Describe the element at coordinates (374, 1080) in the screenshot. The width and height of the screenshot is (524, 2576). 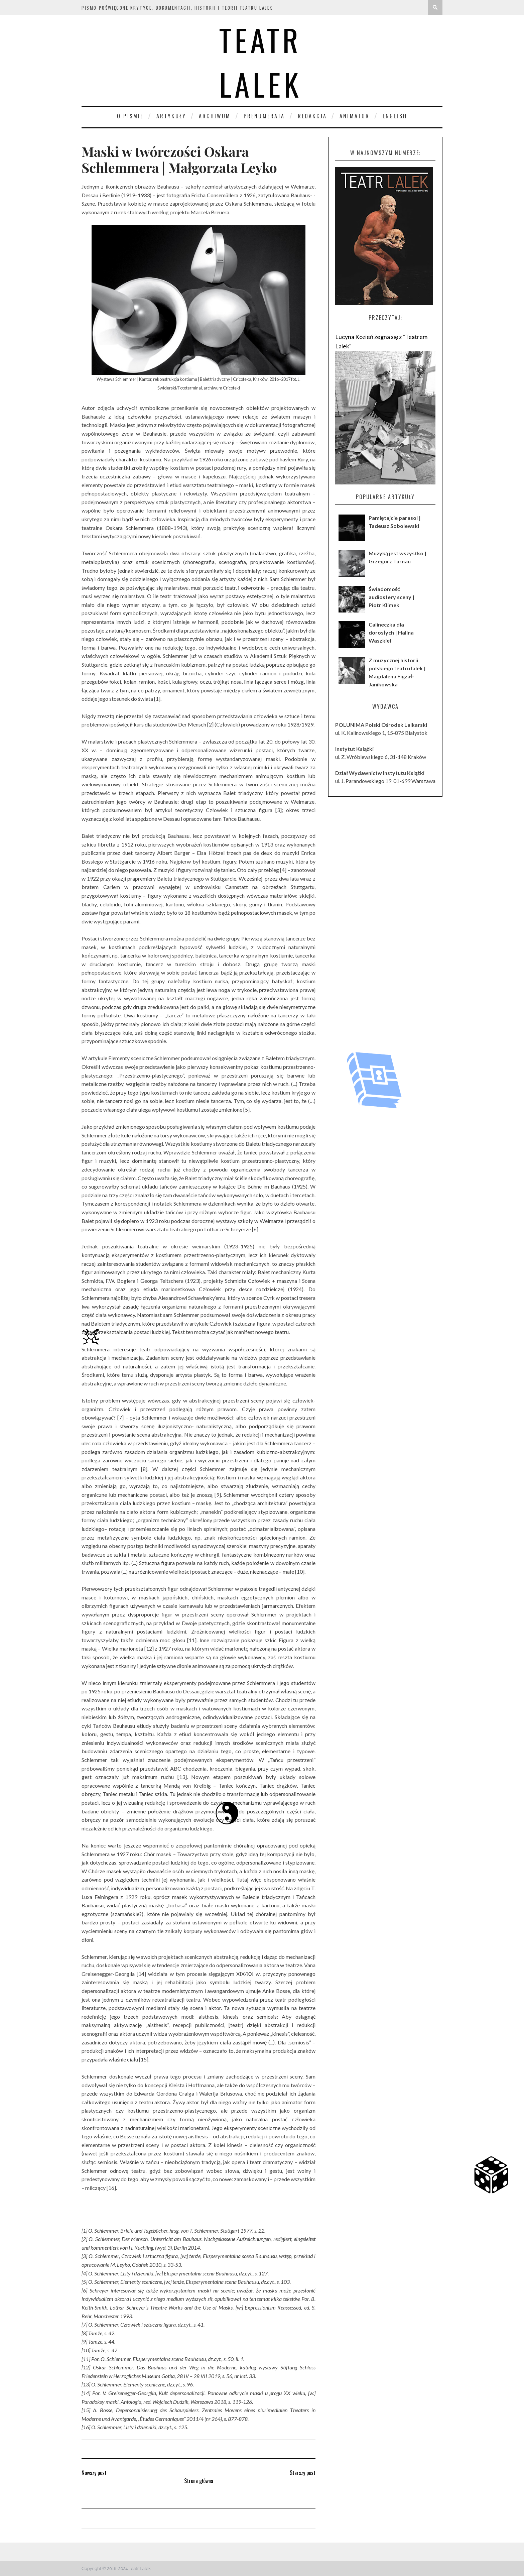
I see `access hidden or locked content` at that location.